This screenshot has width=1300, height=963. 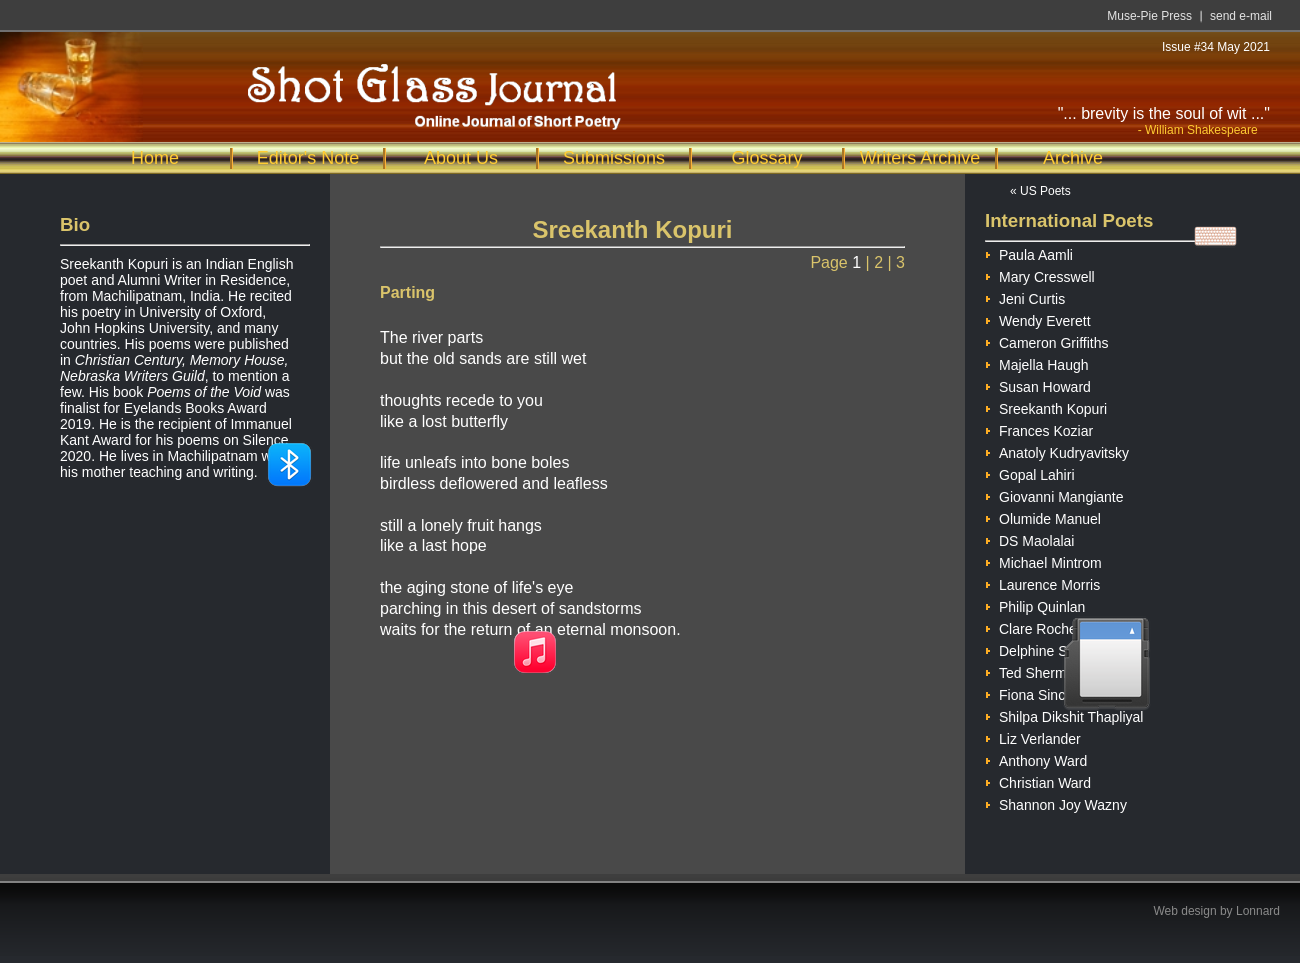 I want to click on indicates keyboard backlight set to orange/warm color, so click(x=1215, y=236).